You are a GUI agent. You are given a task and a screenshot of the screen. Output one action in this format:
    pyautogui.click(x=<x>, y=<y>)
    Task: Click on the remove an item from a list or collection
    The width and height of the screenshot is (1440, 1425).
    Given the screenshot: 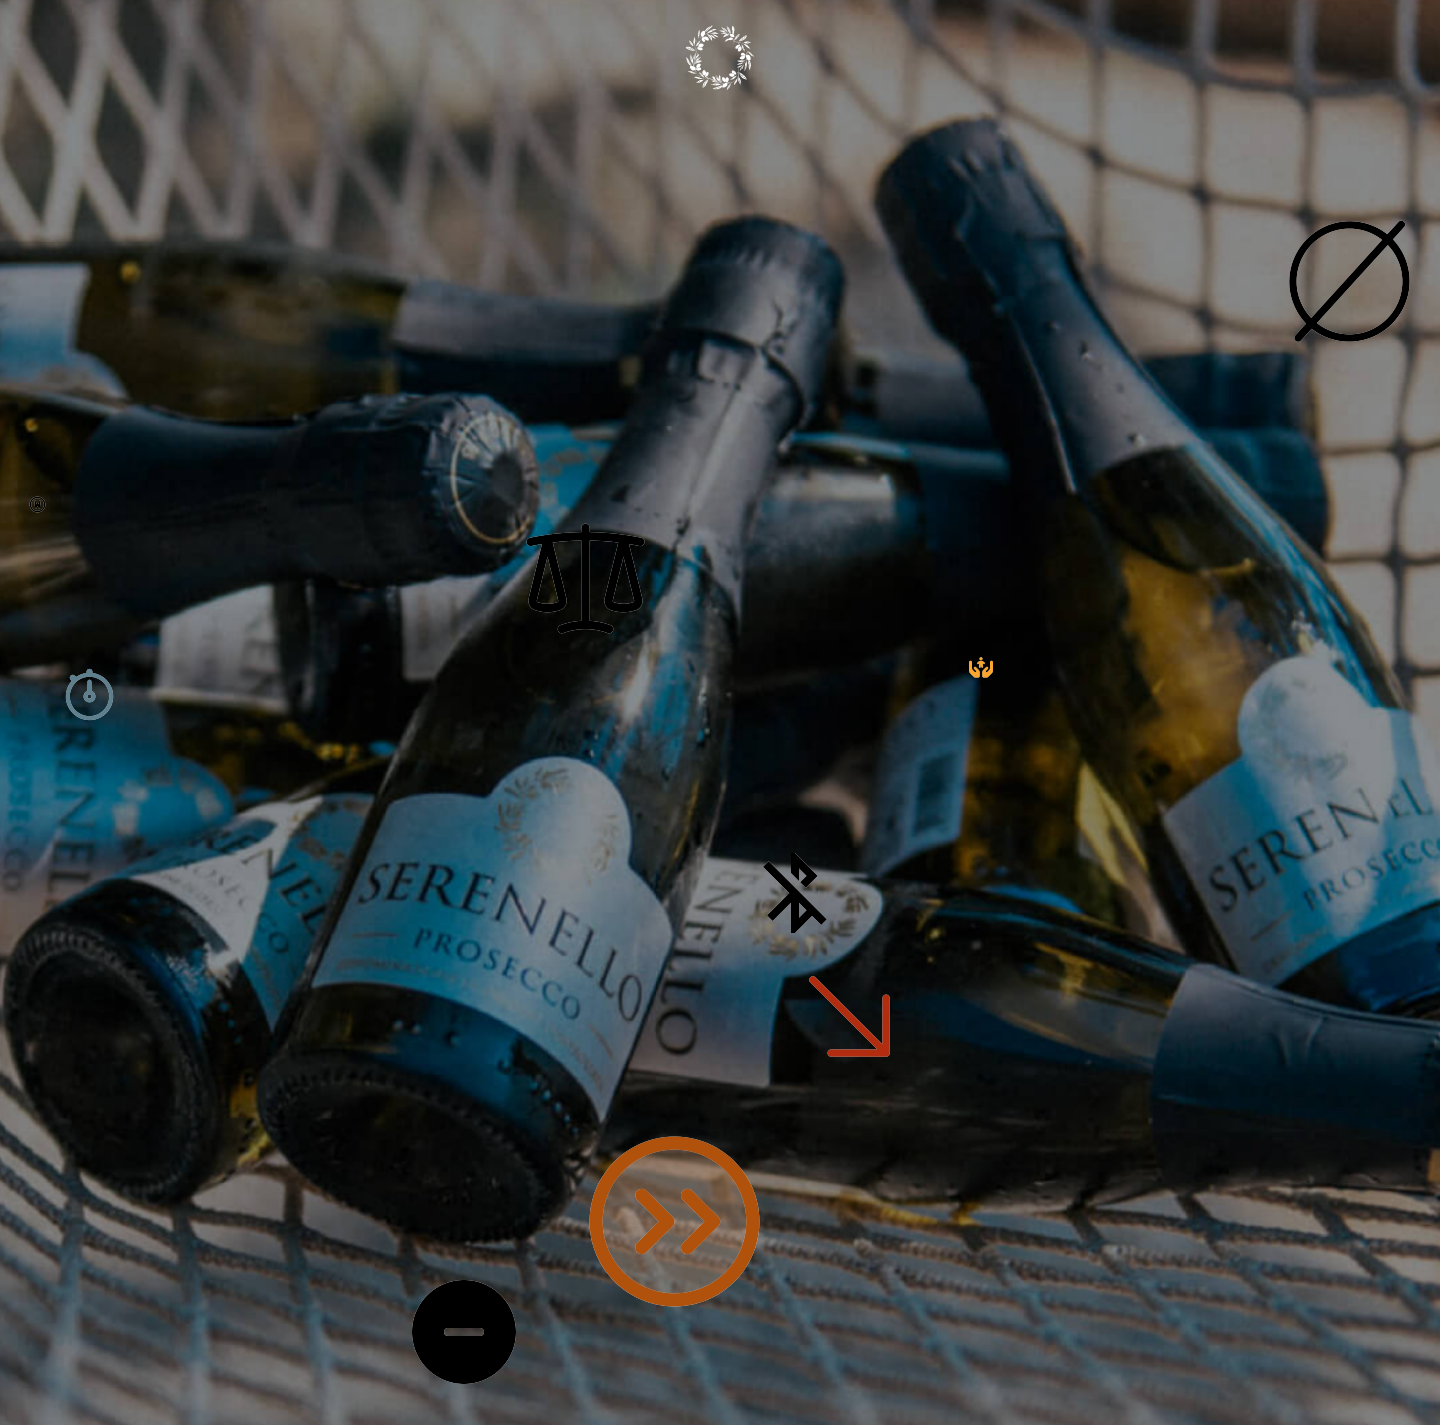 What is the action you would take?
    pyautogui.click(x=464, y=1332)
    